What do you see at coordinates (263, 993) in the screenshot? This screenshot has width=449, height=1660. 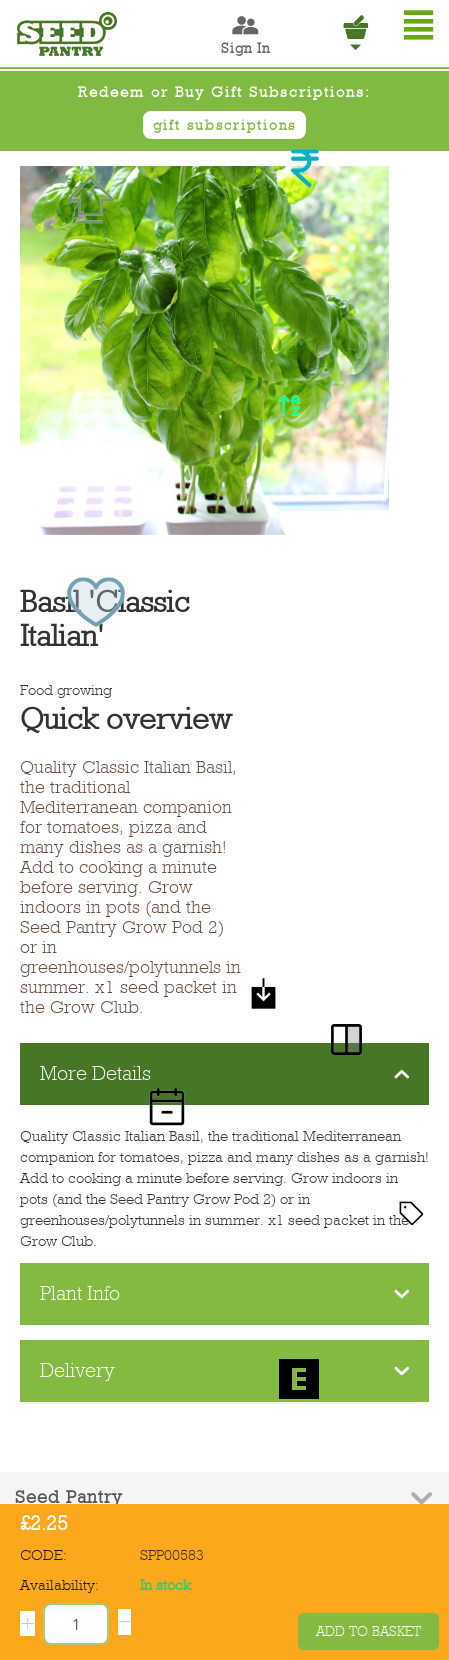 I see `download a file to your device` at bounding box center [263, 993].